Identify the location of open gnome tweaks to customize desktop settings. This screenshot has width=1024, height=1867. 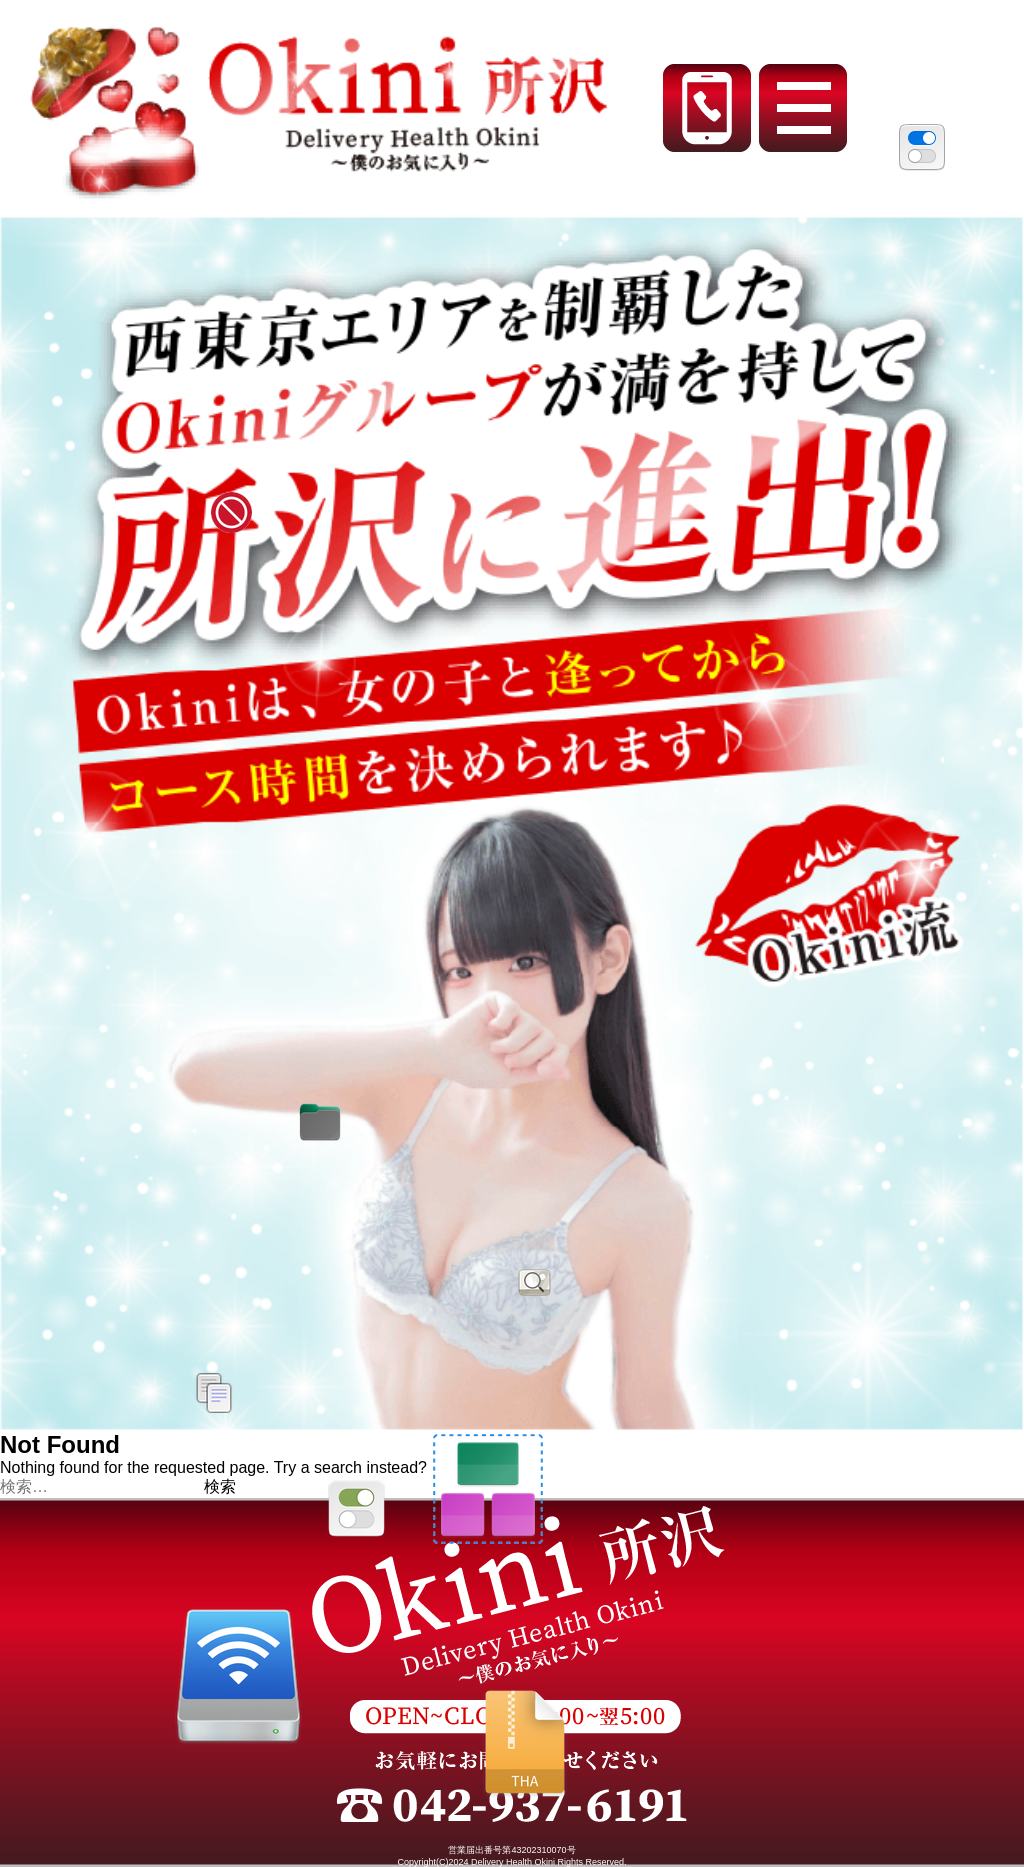
(356, 1508).